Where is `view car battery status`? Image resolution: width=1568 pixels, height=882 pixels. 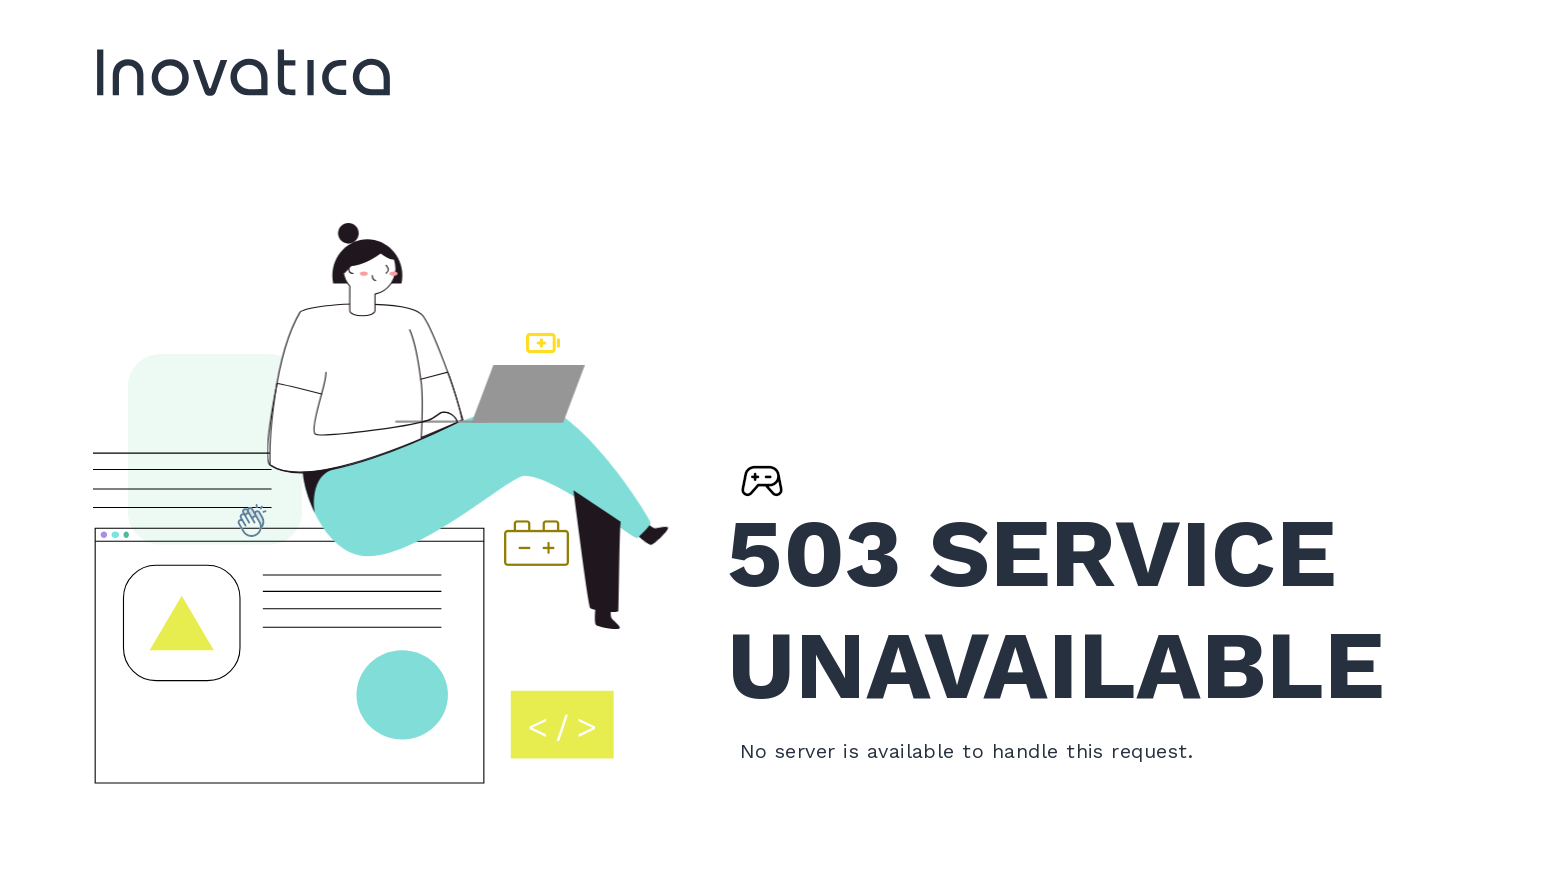 view car battery status is located at coordinates (536, 545).